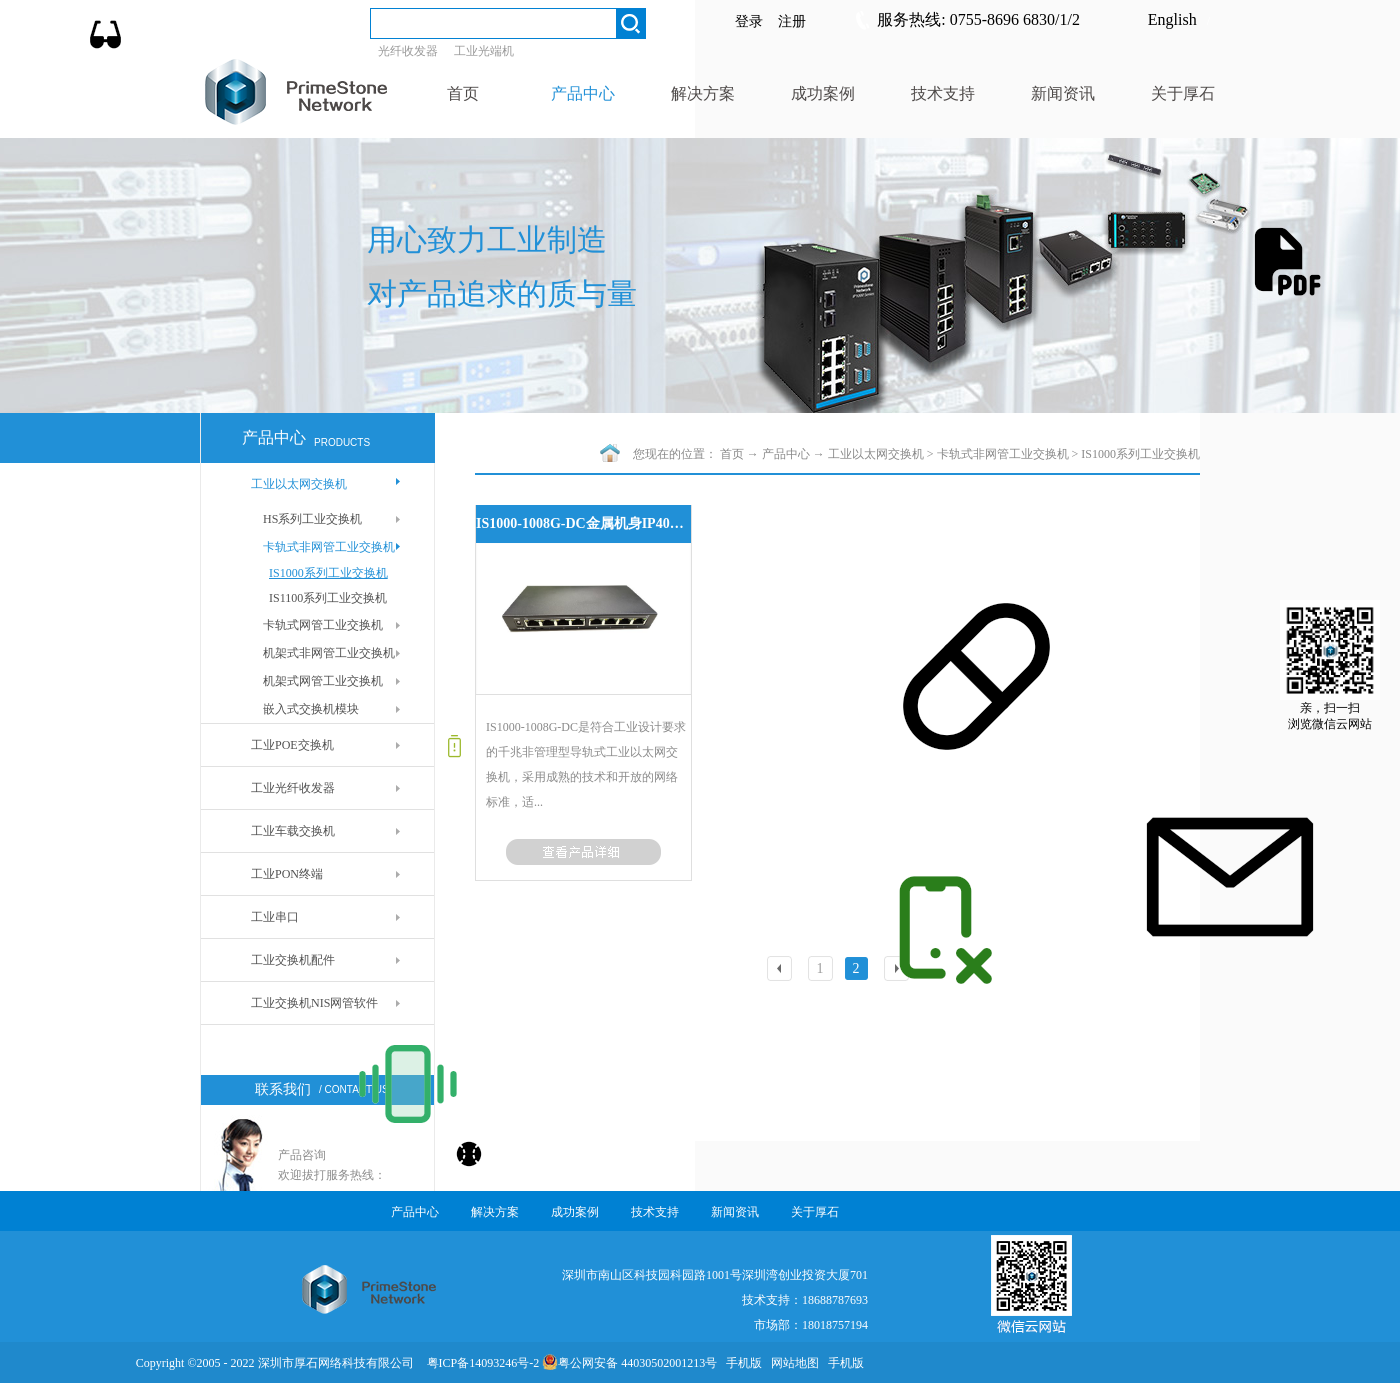  What do you see at coordinates (935, 927) in the screenshot?
I see `disconnect mobile device` at bounding box center [935, 927].